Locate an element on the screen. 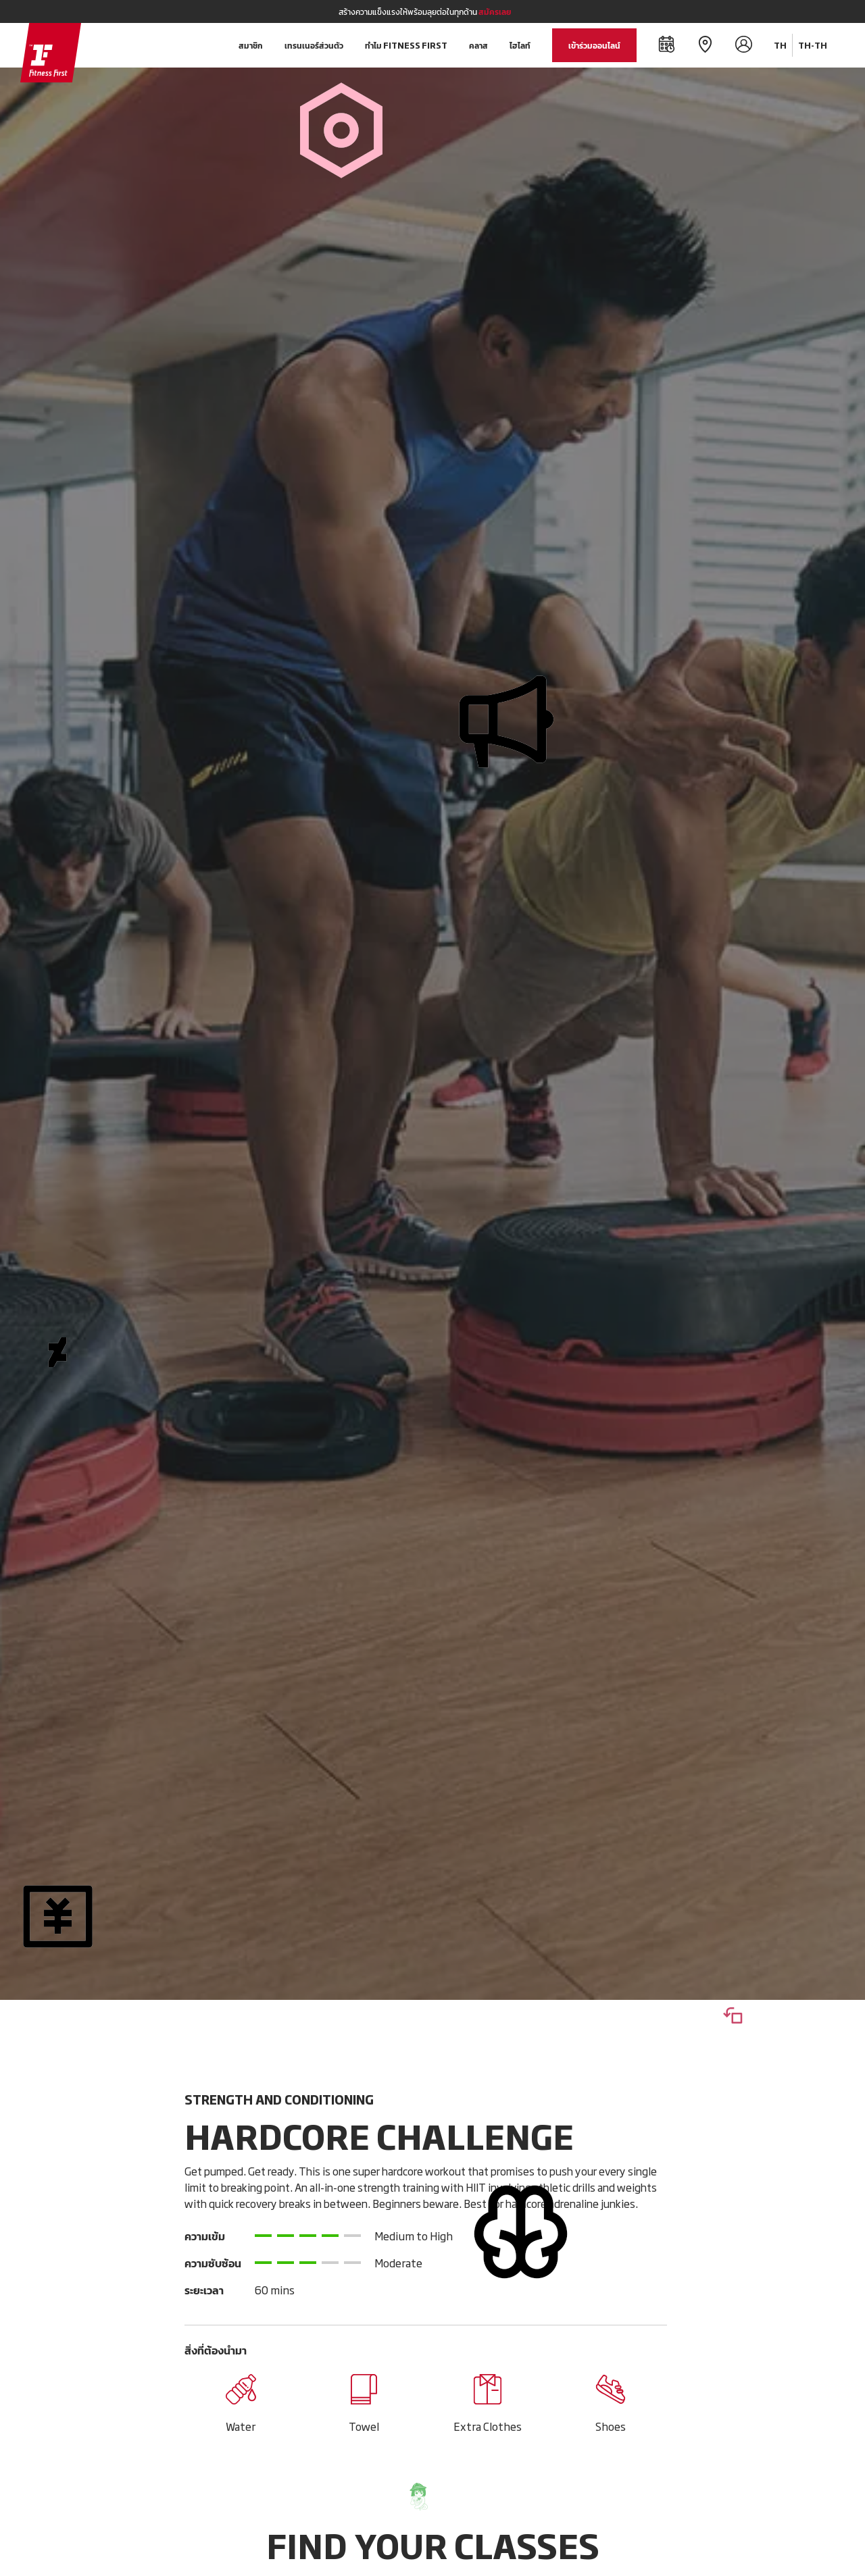 This screenshot has width=865, height=2576. make an announcement or broadcast is located at coordinates (503, 719).